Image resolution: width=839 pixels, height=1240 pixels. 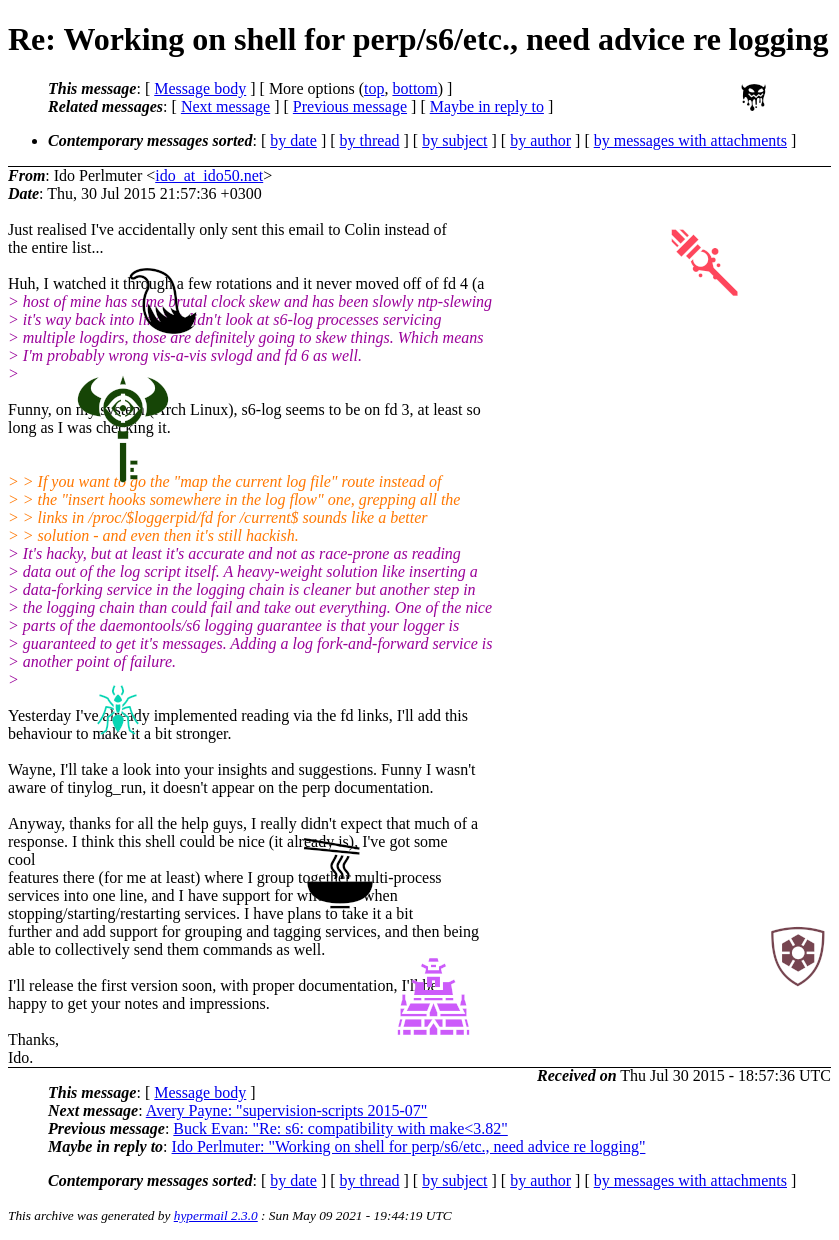 I want to click on indicates insect or pest-related content, so click(x=118, y=710).